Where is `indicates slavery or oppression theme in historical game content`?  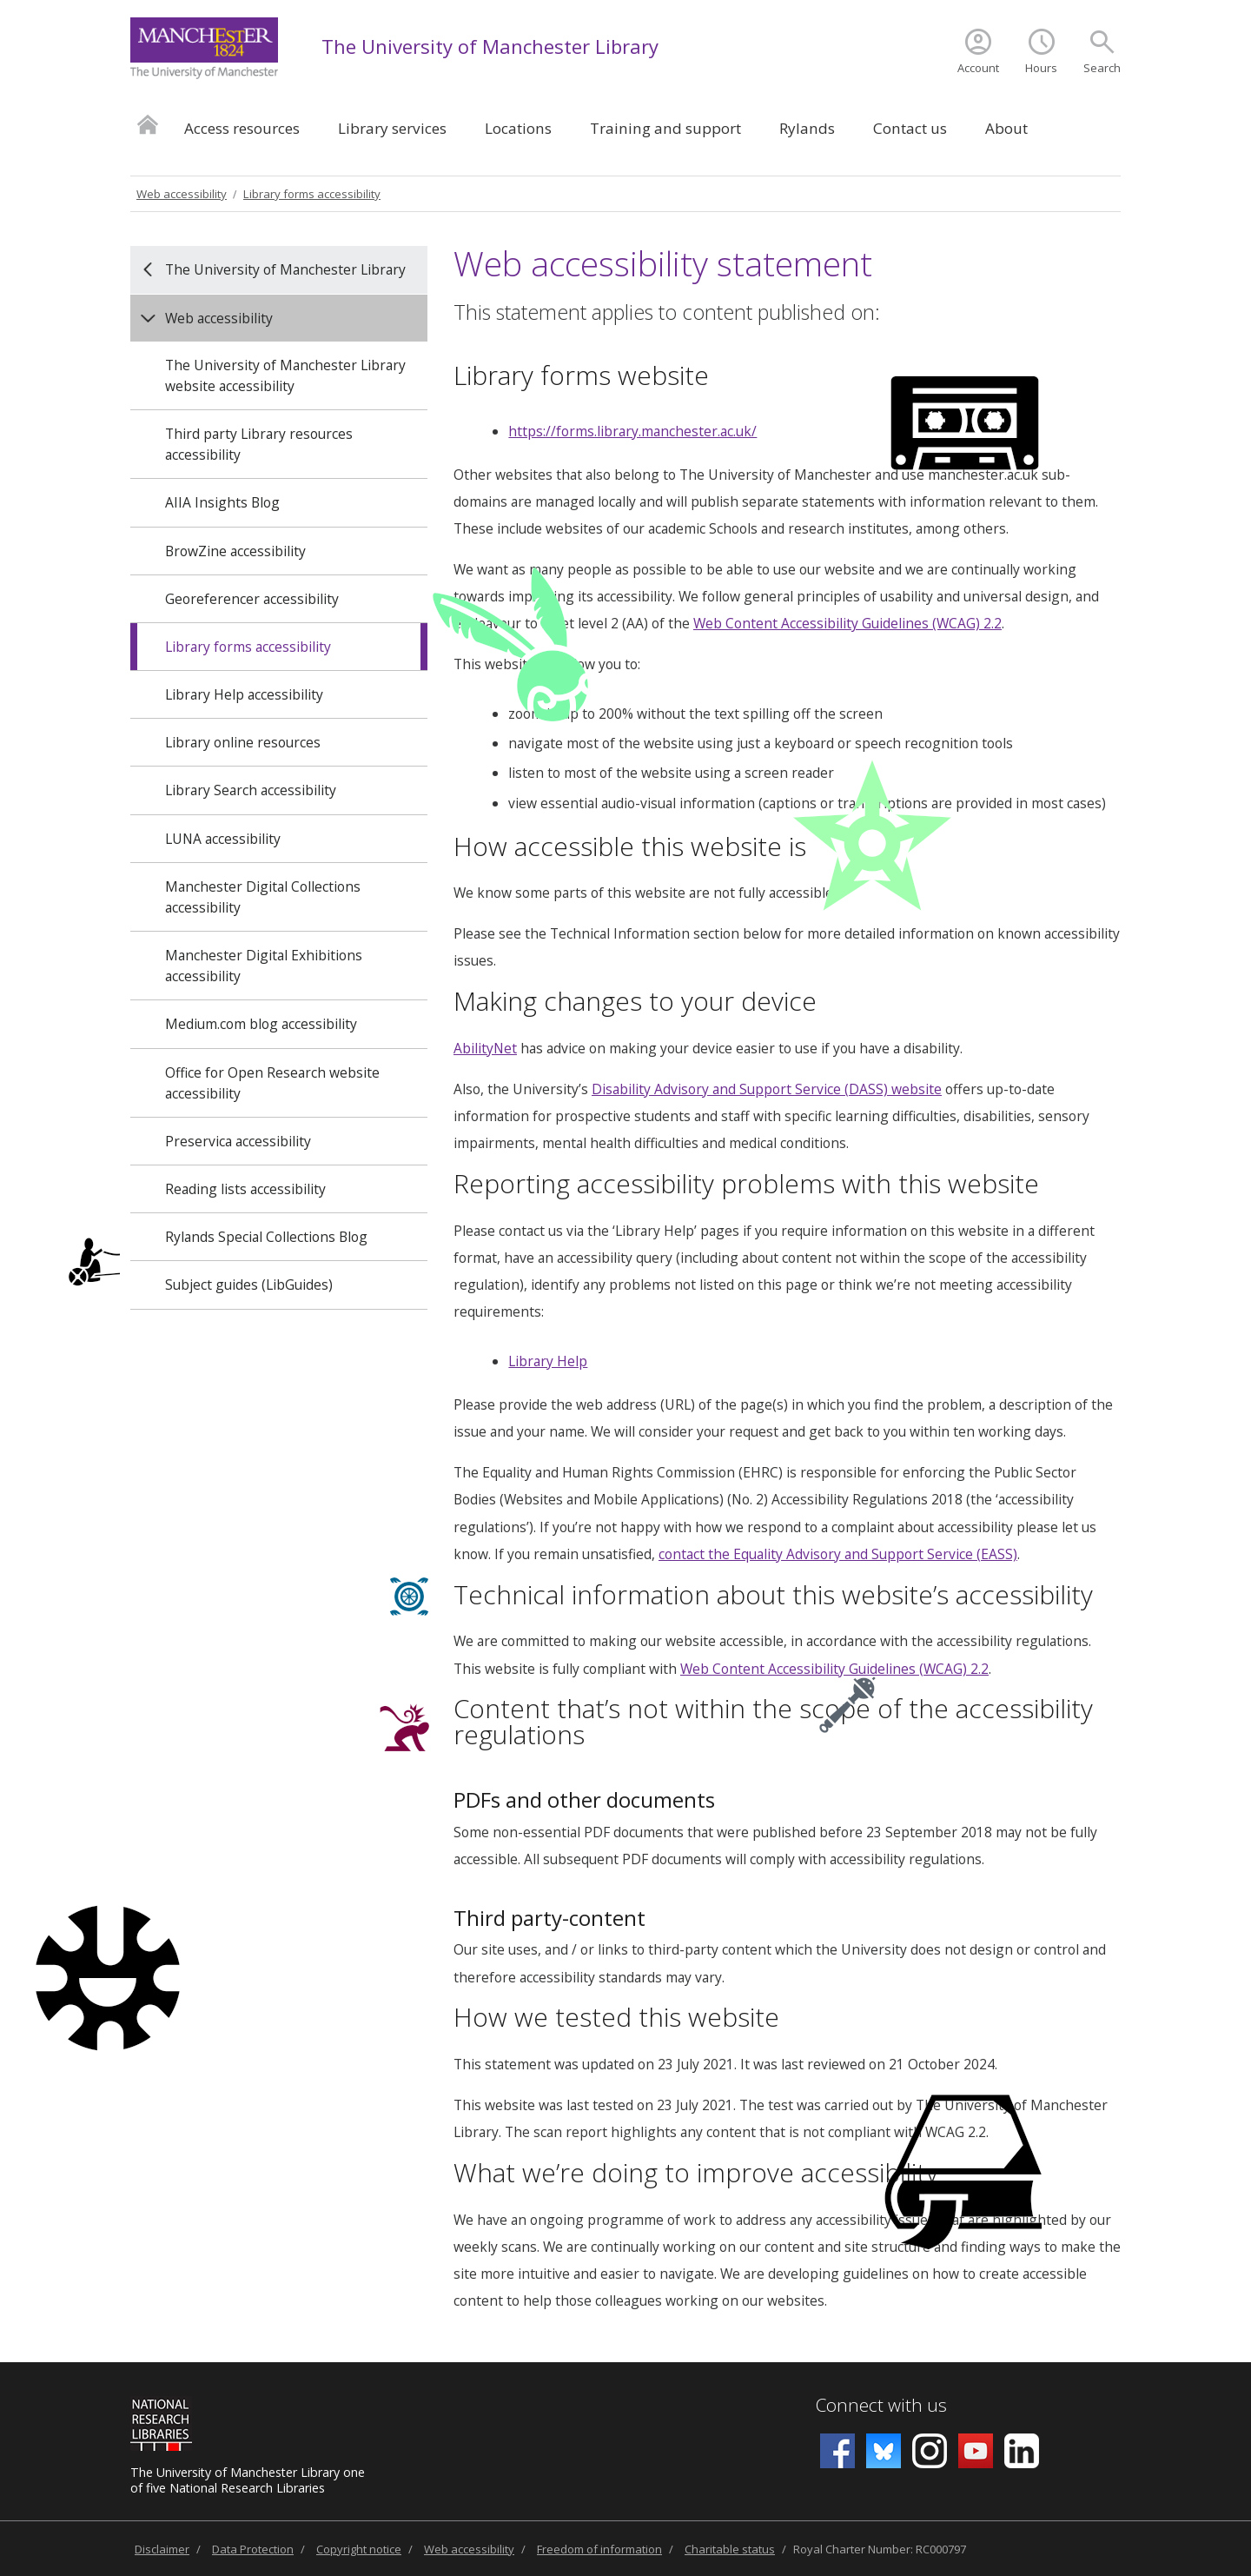 indicates slavery or oppression theme in historical game content is located at coordinates (404, 1726).